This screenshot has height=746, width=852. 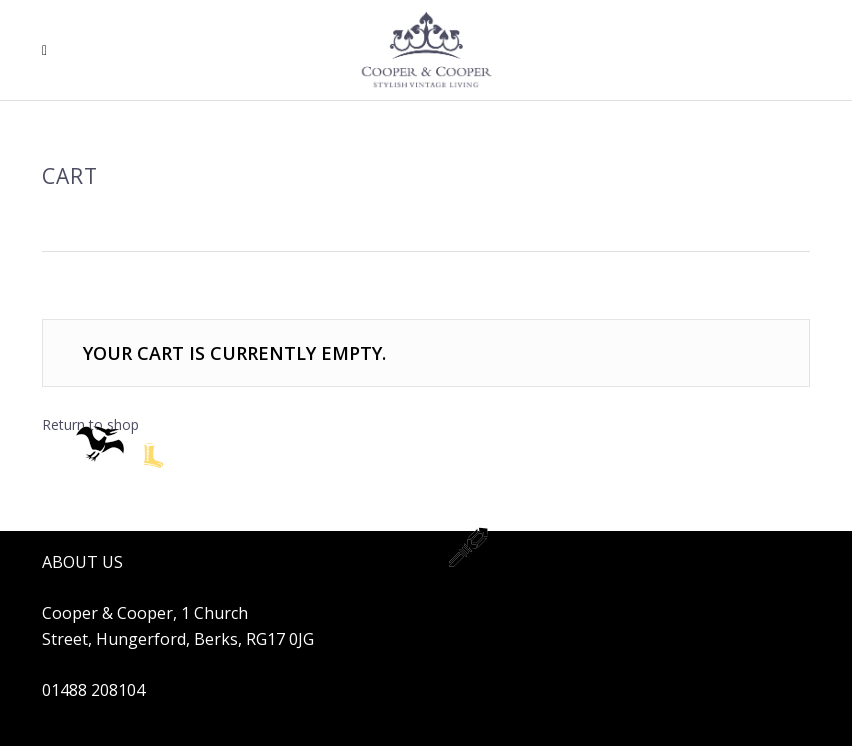 What do you see at coordinates (100, 444) in the screenshot?
I see `pterodactyl or flying dinosaur icon for a game element` at bounding box center [100, 444].